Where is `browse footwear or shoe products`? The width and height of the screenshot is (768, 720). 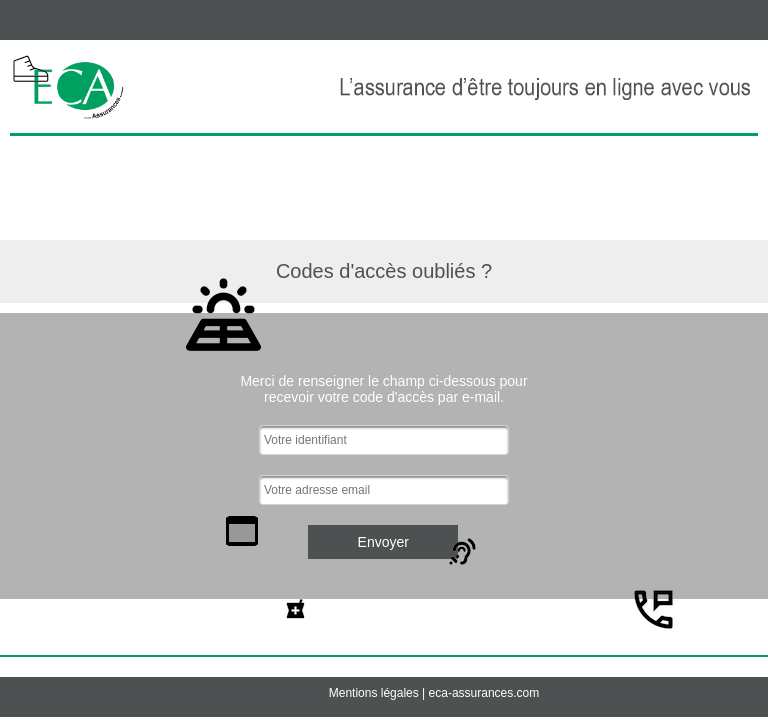
browse footwear or shoe products is located at coordinates (29, 70).